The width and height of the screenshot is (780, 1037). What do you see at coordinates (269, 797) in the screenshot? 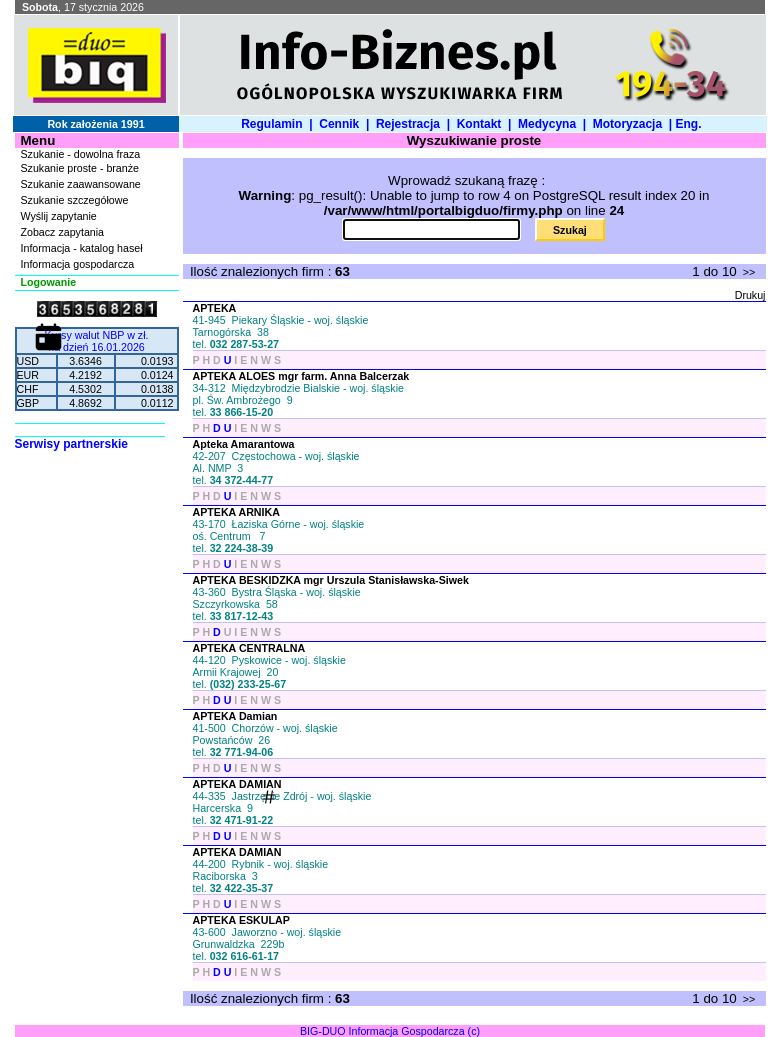
I see `access a text channel in discord` at bounding box center [269, 797].